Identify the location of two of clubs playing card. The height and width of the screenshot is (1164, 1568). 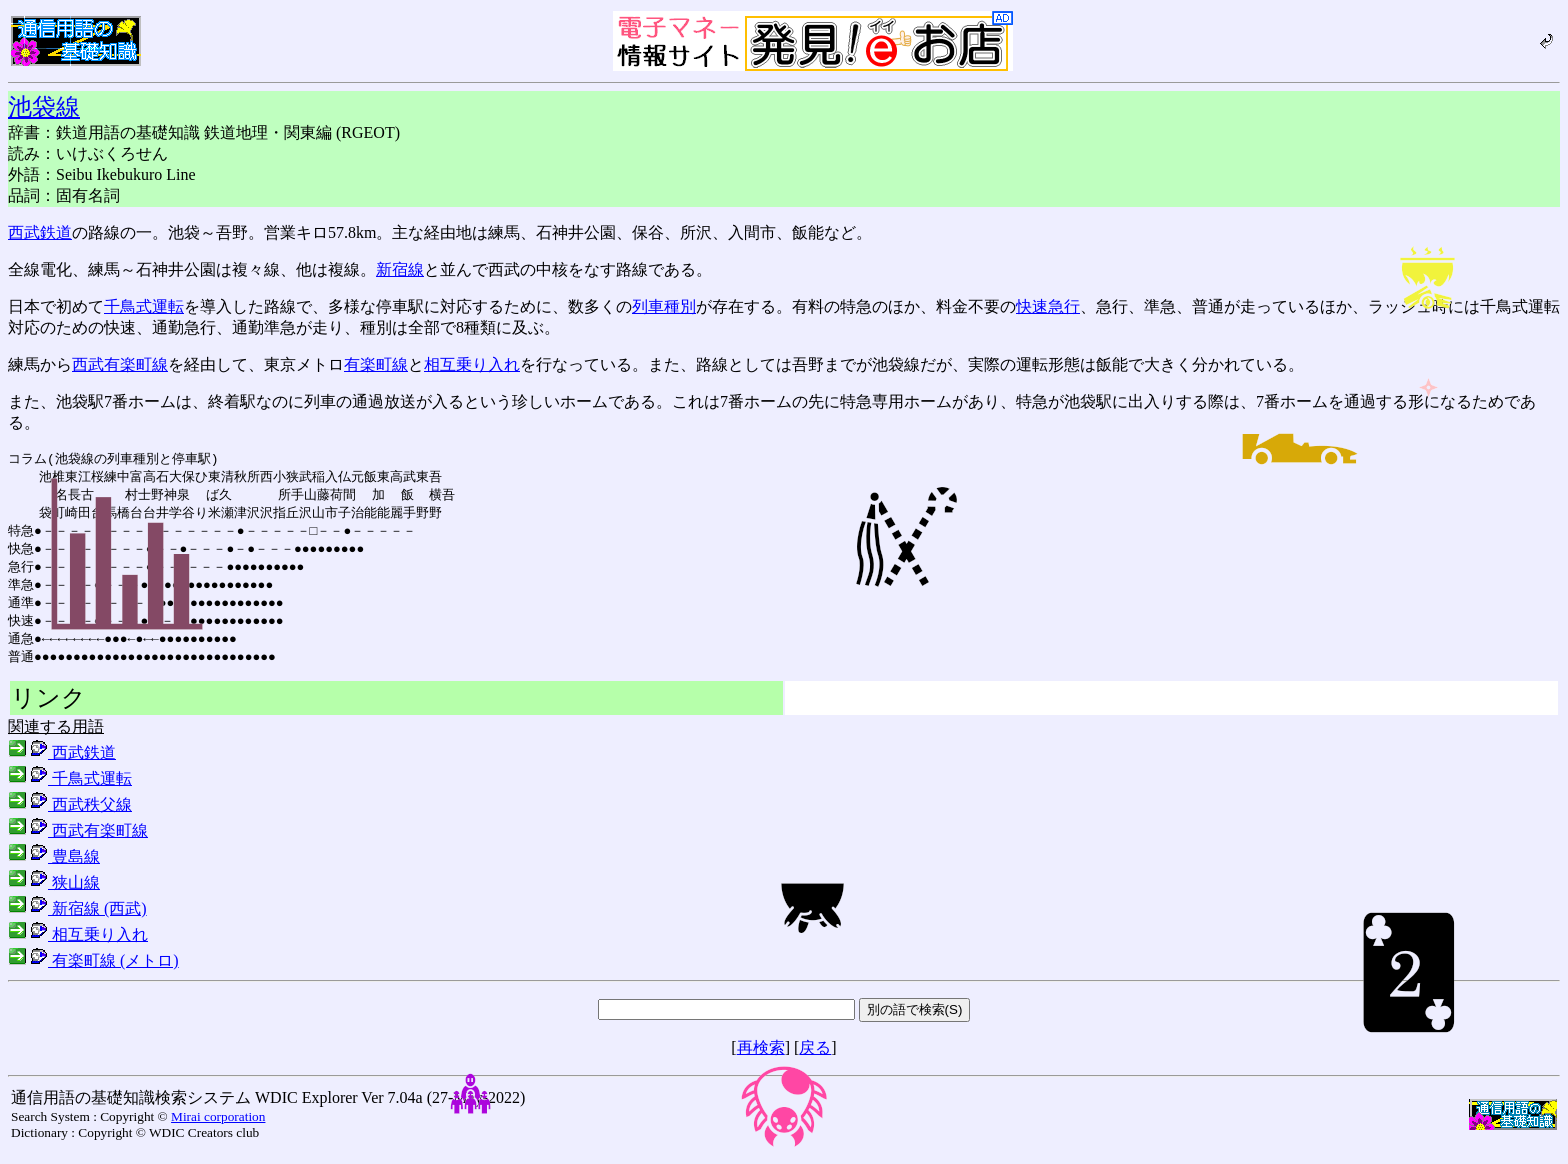
(1408, 972).